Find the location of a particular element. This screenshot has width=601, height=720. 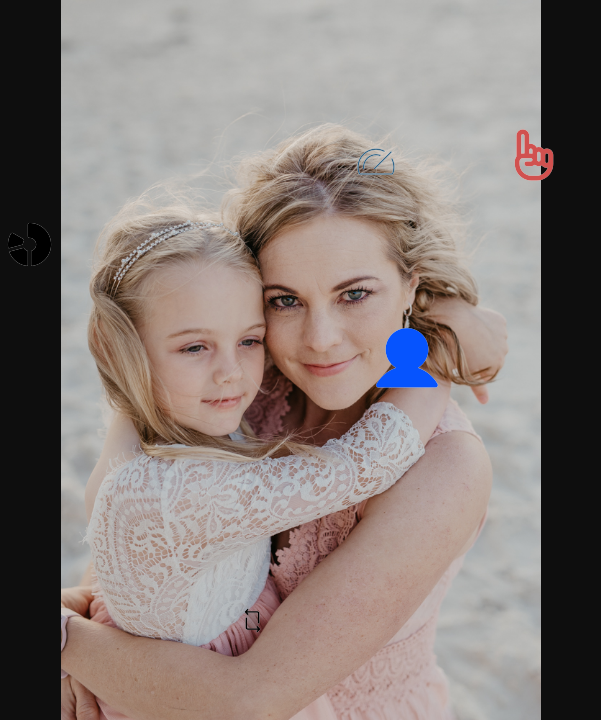

view your profile is located at coordinates (407, 359).